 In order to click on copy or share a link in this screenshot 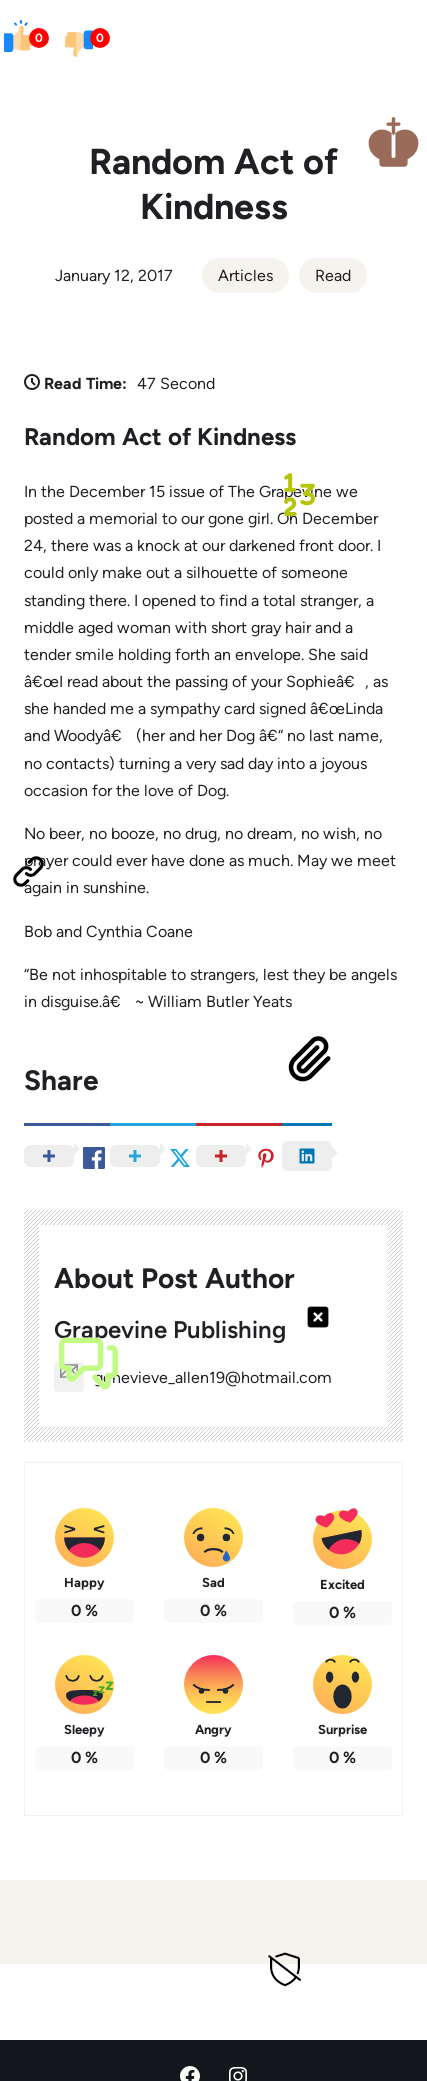, I will do `click(28, 871)`.